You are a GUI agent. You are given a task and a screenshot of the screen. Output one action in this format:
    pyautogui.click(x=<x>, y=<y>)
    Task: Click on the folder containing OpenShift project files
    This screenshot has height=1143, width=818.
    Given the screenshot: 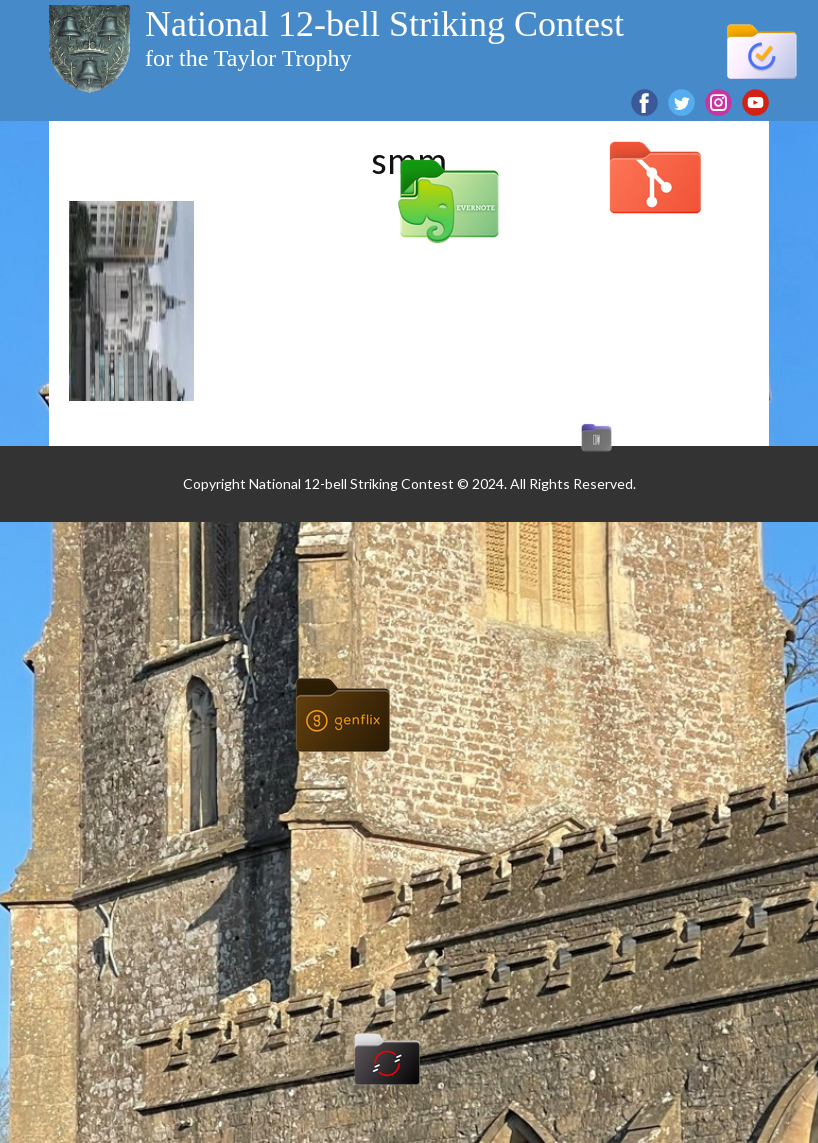 What is the action you would take?
    pyautogui.click(x=387, y=1061)
    